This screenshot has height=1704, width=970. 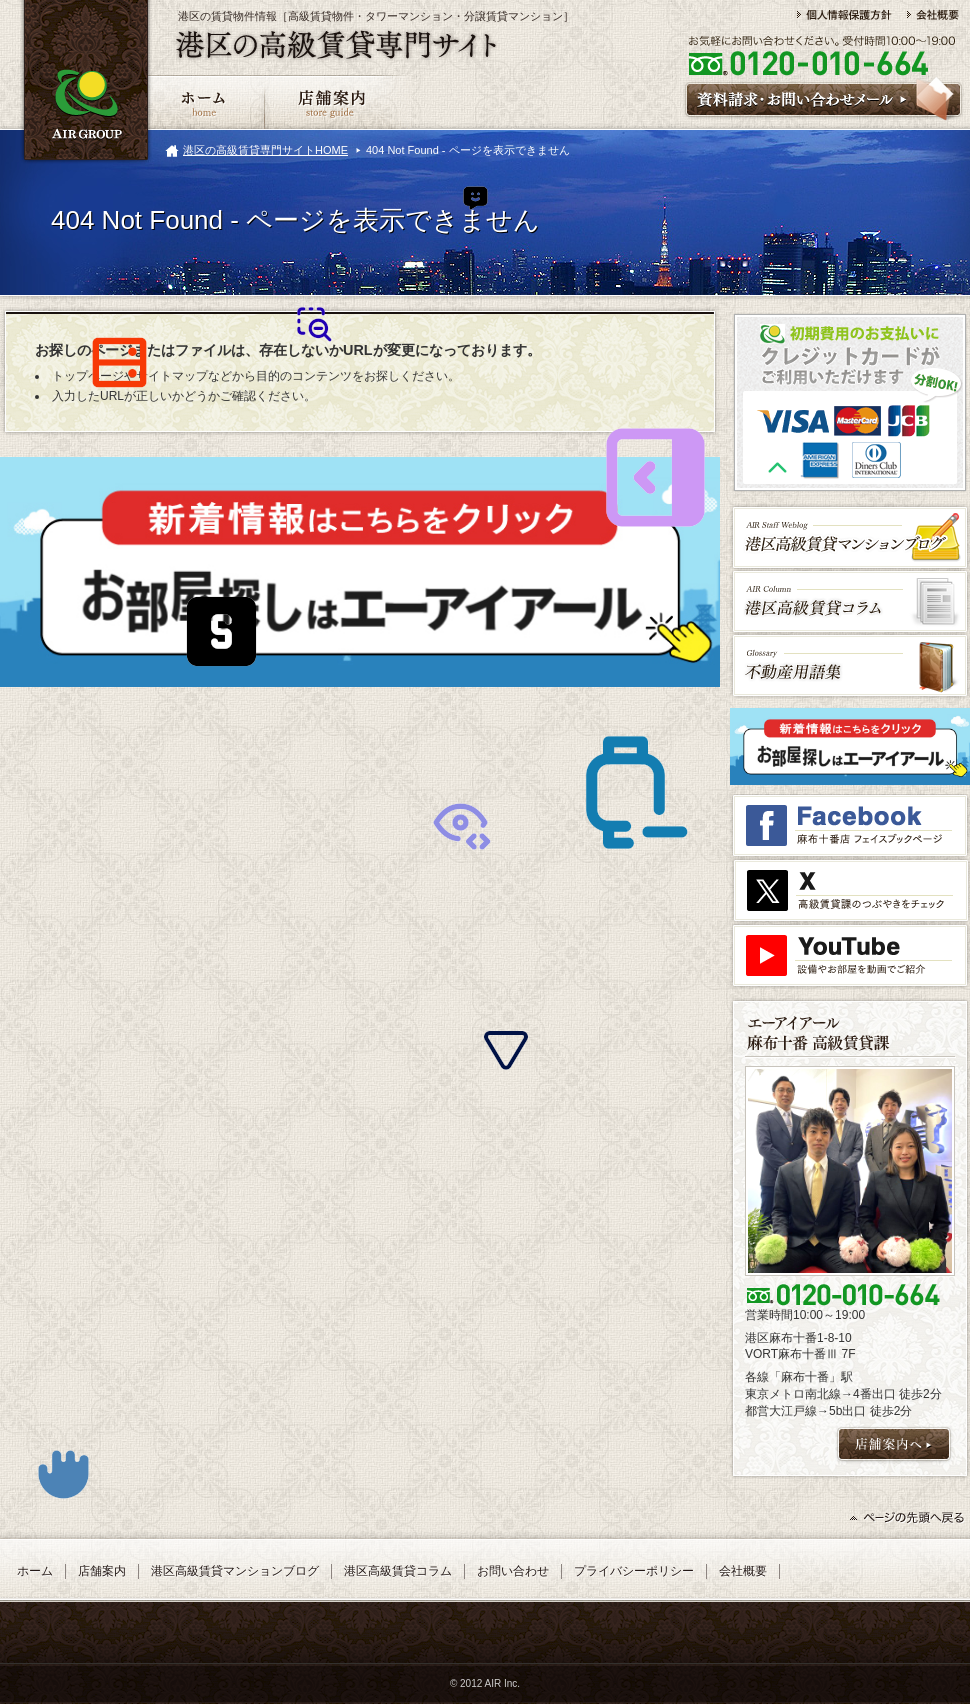 What do you see at coordinates (506, 1049) in the screenshot?
I see `expand dropdown menu` at bounding box center [506, 1049].